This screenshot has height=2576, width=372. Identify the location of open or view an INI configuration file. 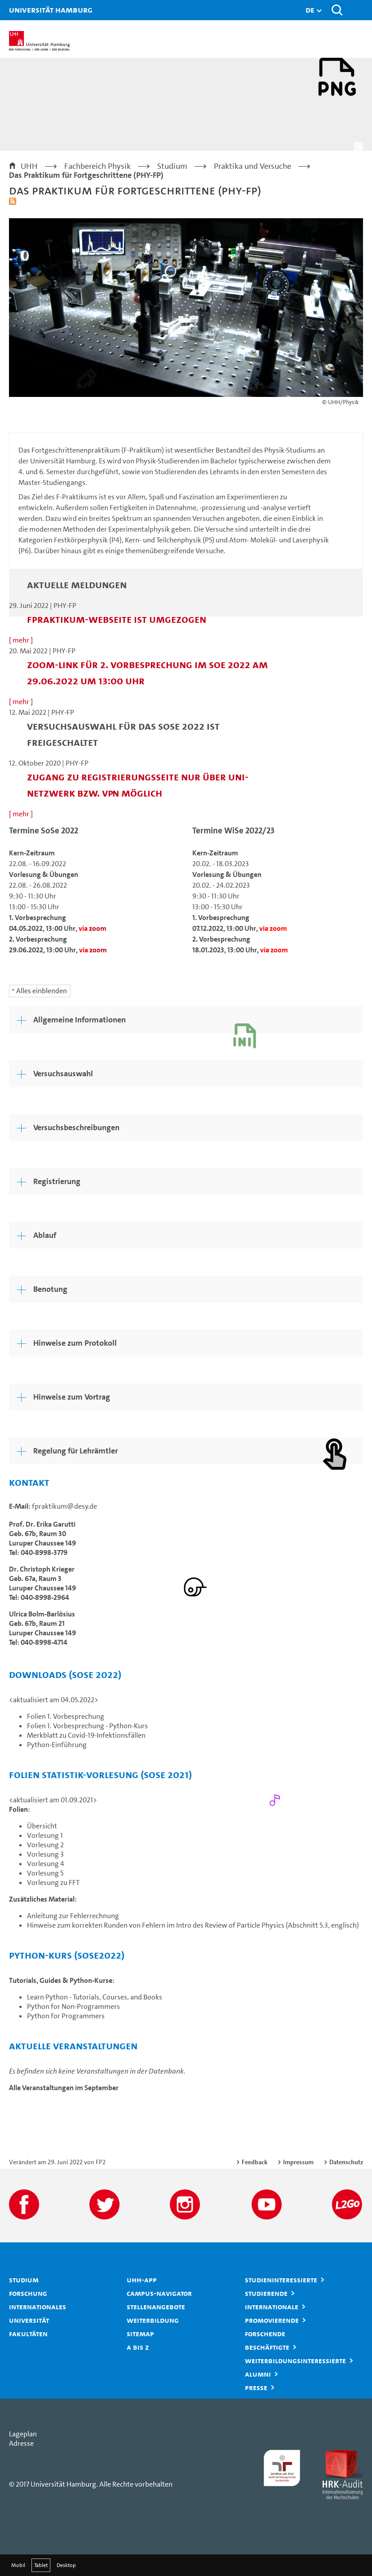
(245, 1036).